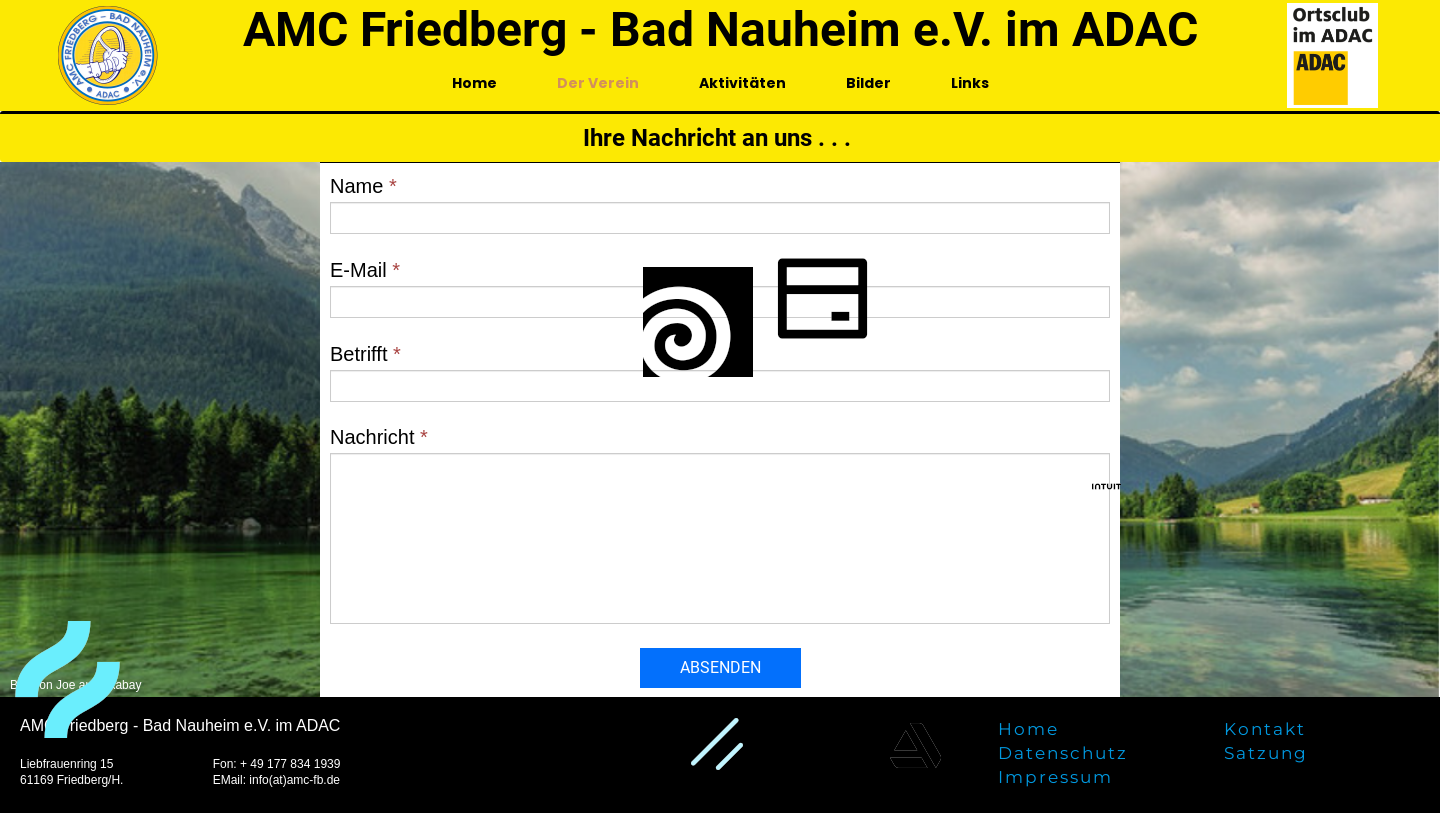 This screenshot has width=1440, height=813. Describe the element at coordinates (717, 744) in the screenshot. I see `shadcn/ui component library logo` at that location.